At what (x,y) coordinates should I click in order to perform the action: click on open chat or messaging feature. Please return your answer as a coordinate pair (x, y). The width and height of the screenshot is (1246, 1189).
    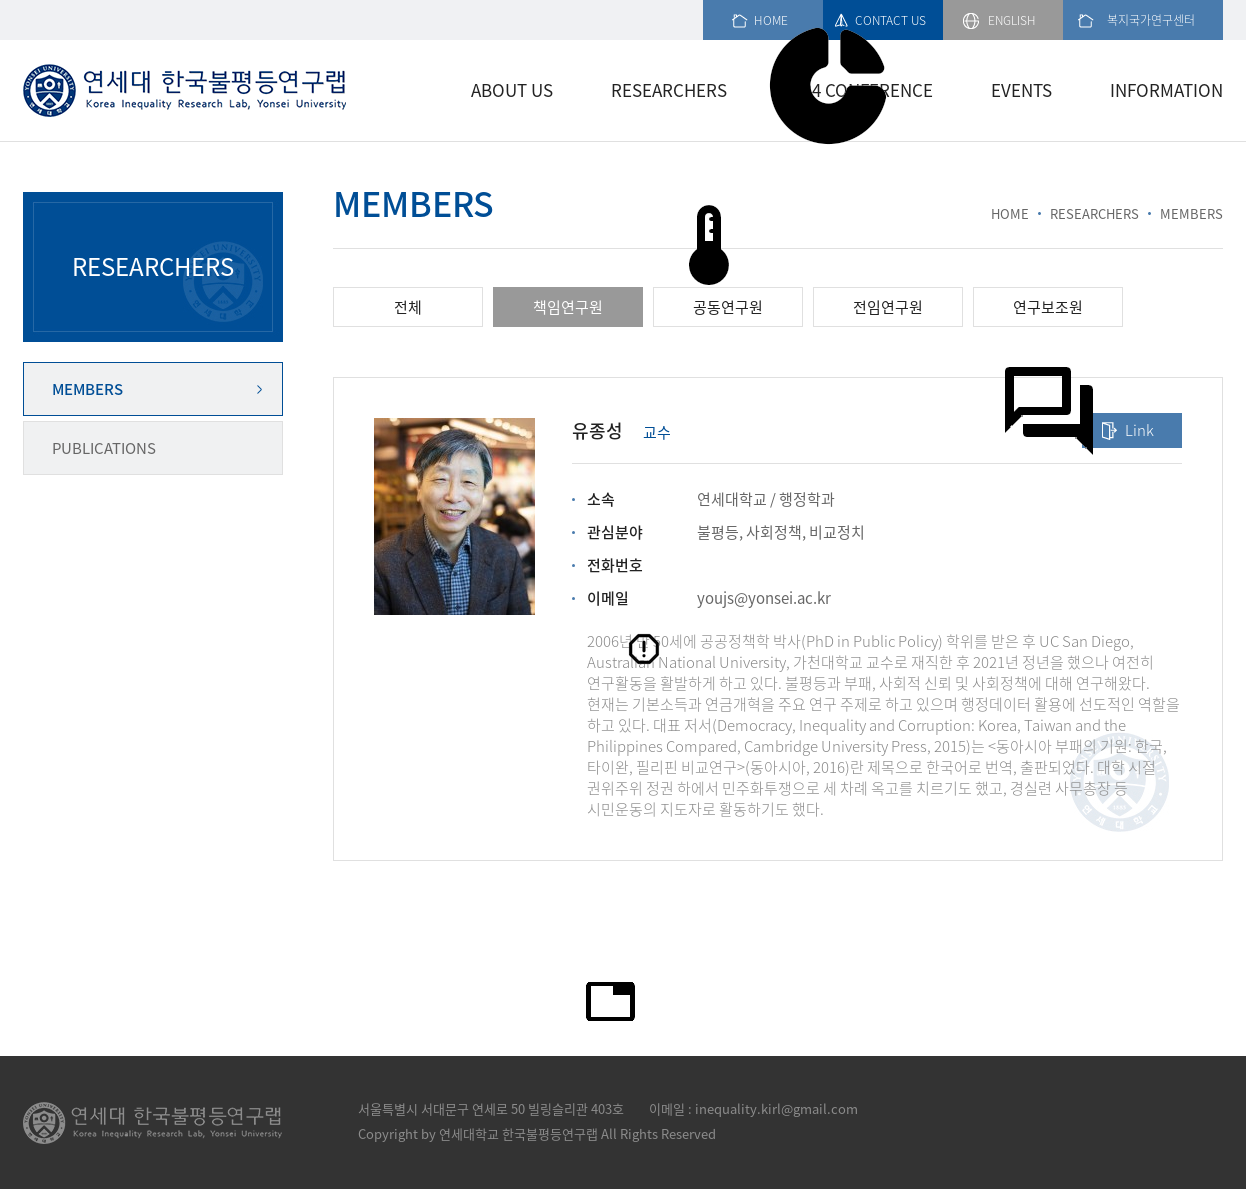
    Looking at the image, I should click on (1049, 411).